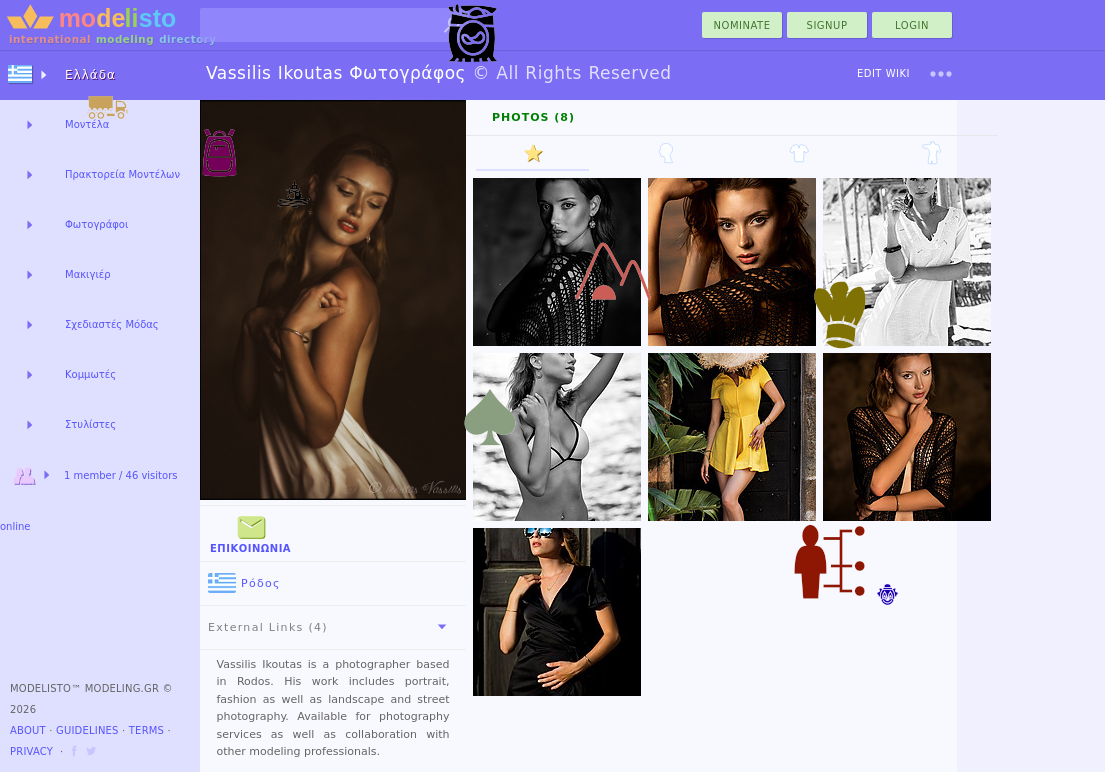  Describe the element at coordinates (840, 315) in the screenshot. I see `access cooking or recipe features` at that location.